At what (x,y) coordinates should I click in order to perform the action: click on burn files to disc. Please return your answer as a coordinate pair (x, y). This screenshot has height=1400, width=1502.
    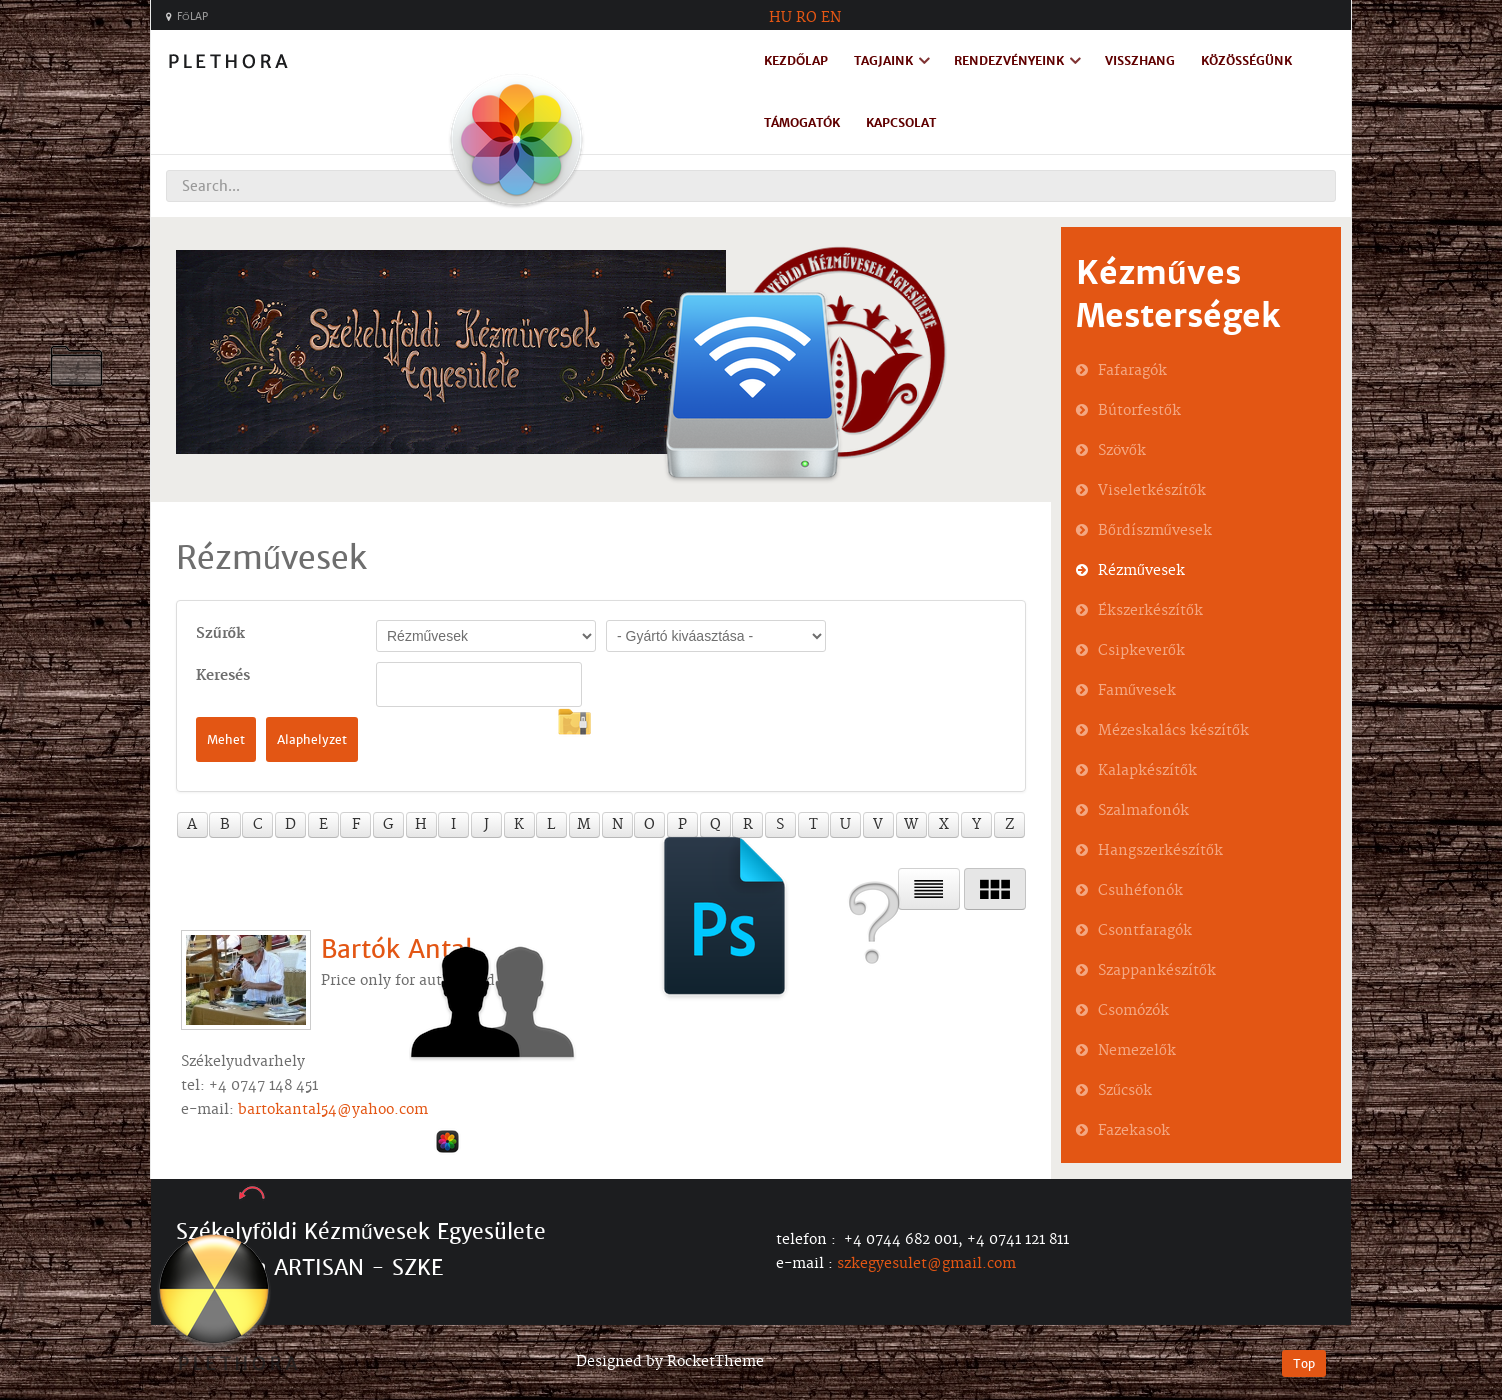
    Looking at the image, I should click on (214, 1289).